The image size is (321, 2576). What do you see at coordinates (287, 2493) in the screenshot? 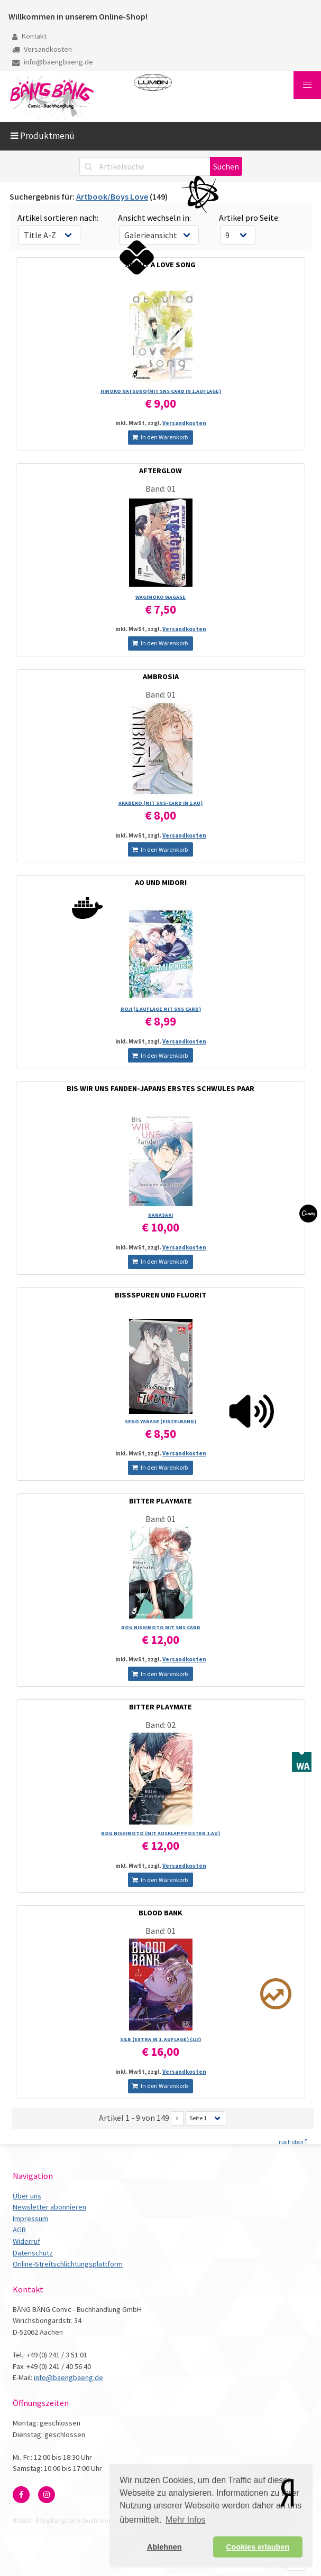
I see `open Yandex services` at bounding box center [287, 2493].